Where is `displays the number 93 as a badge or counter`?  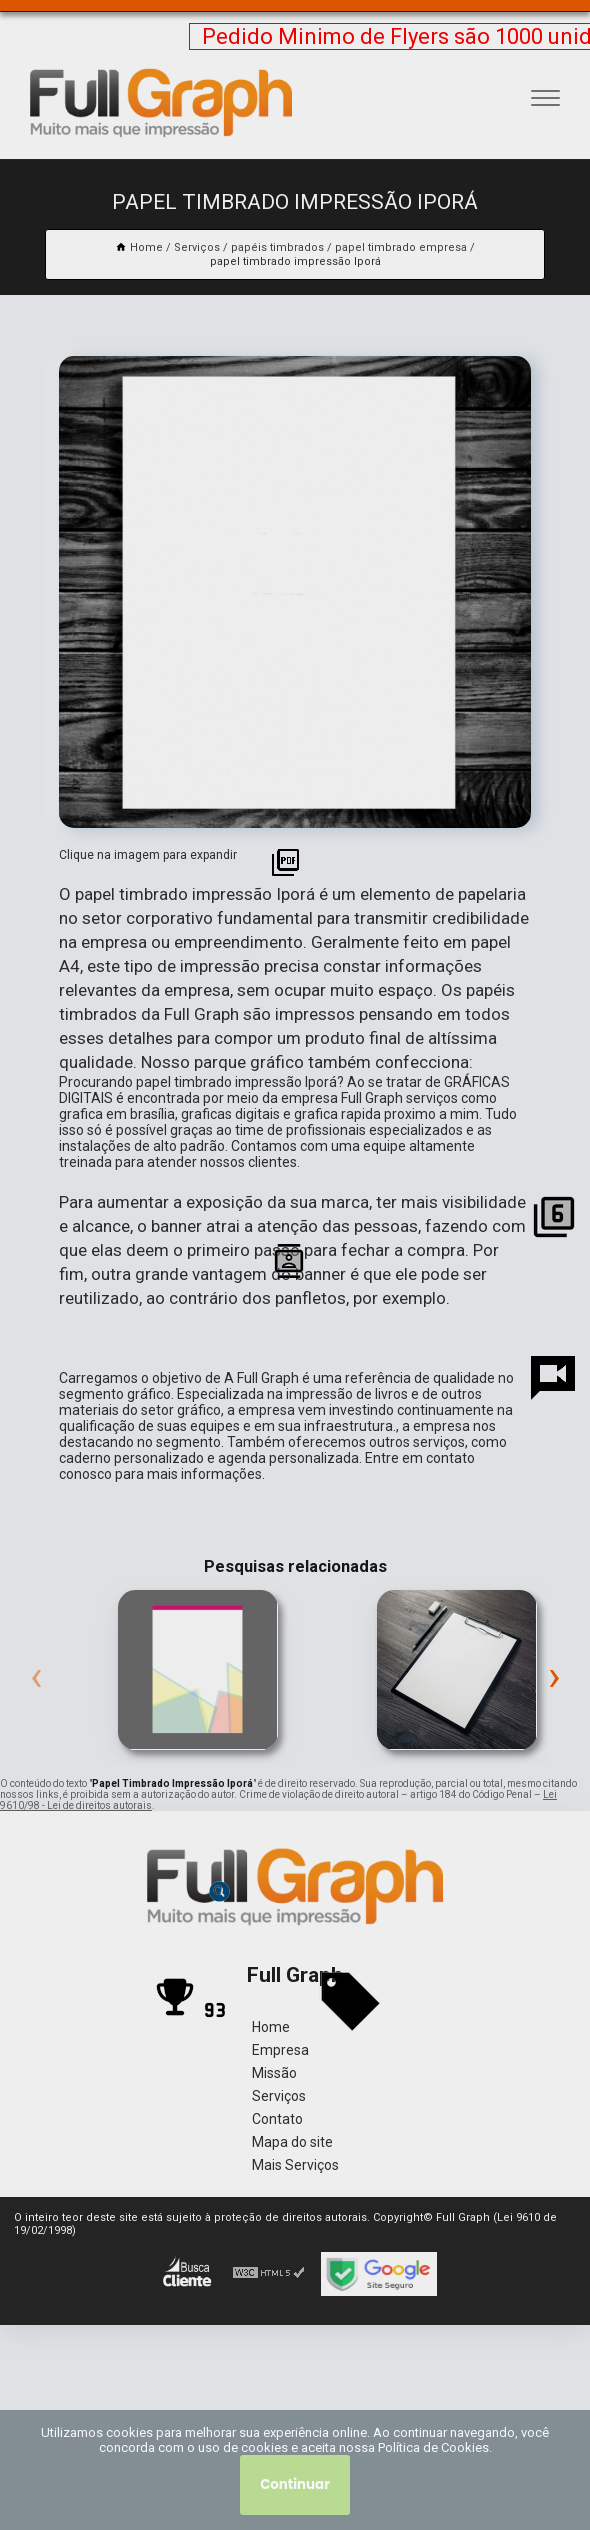 displays the number 93 as a badge or counter is located at coordinates (215, 2010).